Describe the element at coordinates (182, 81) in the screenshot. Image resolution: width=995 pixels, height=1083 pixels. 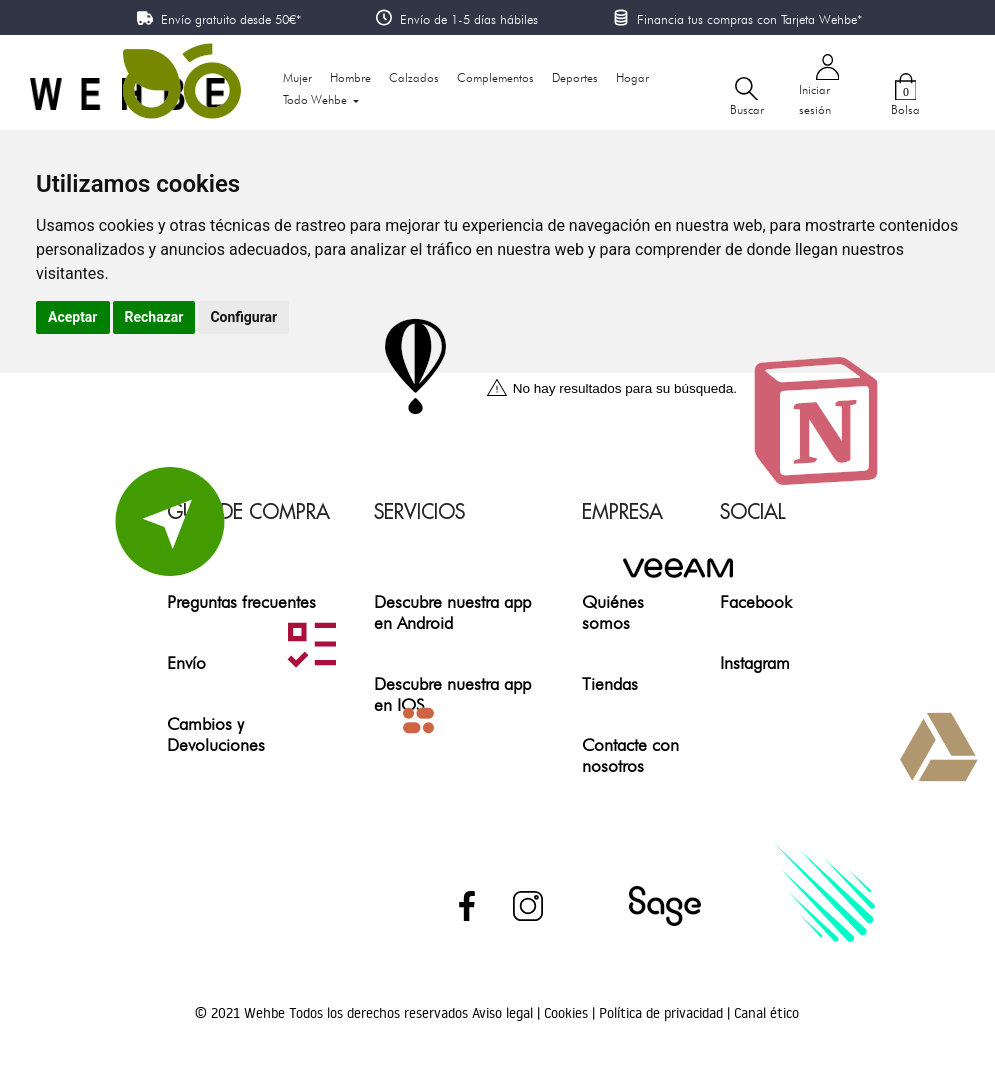
I see `open the nextbike bike-sharing app` at that location.